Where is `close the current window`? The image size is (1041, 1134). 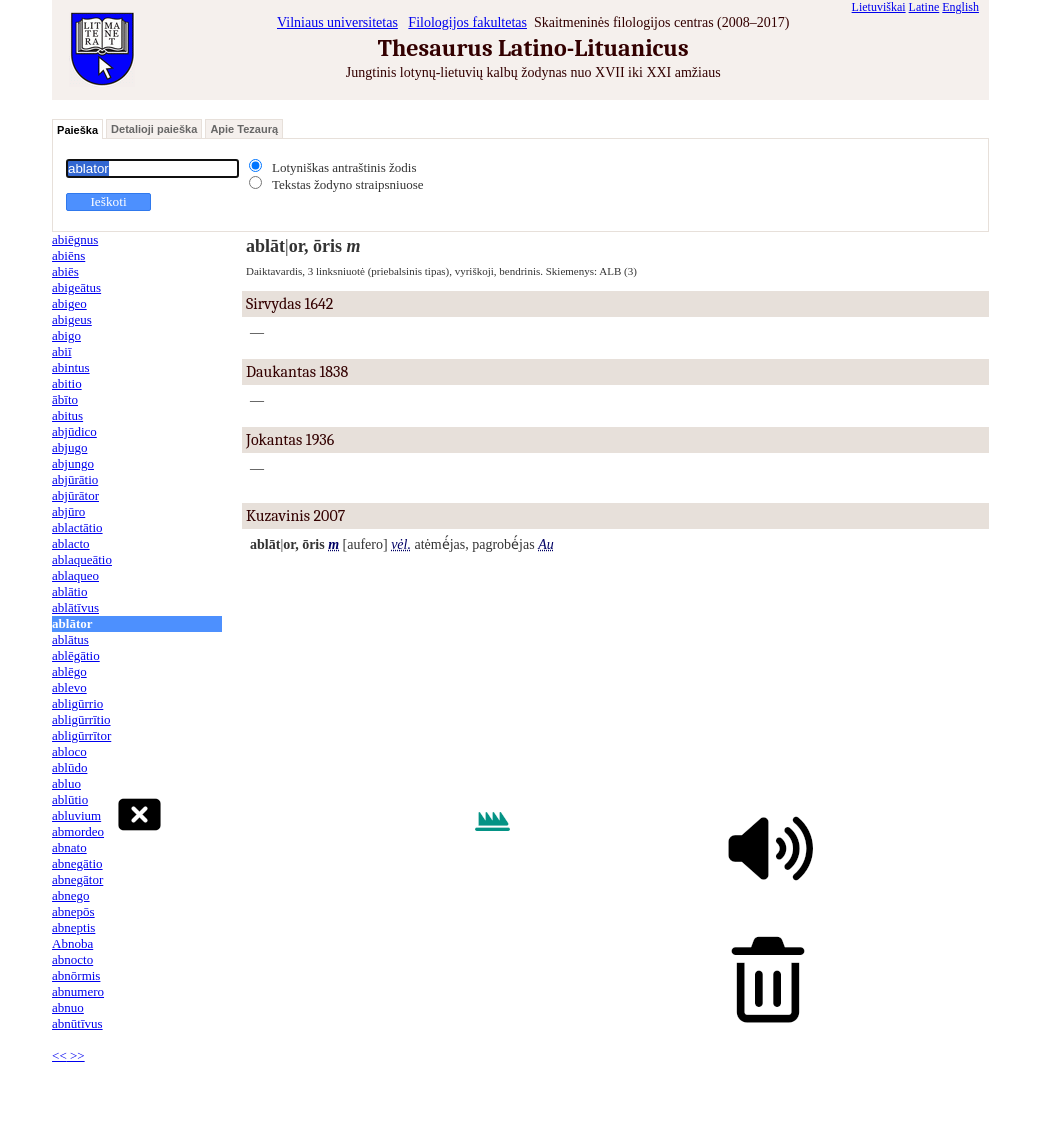
close the current window is located at coordinates (139, 814).